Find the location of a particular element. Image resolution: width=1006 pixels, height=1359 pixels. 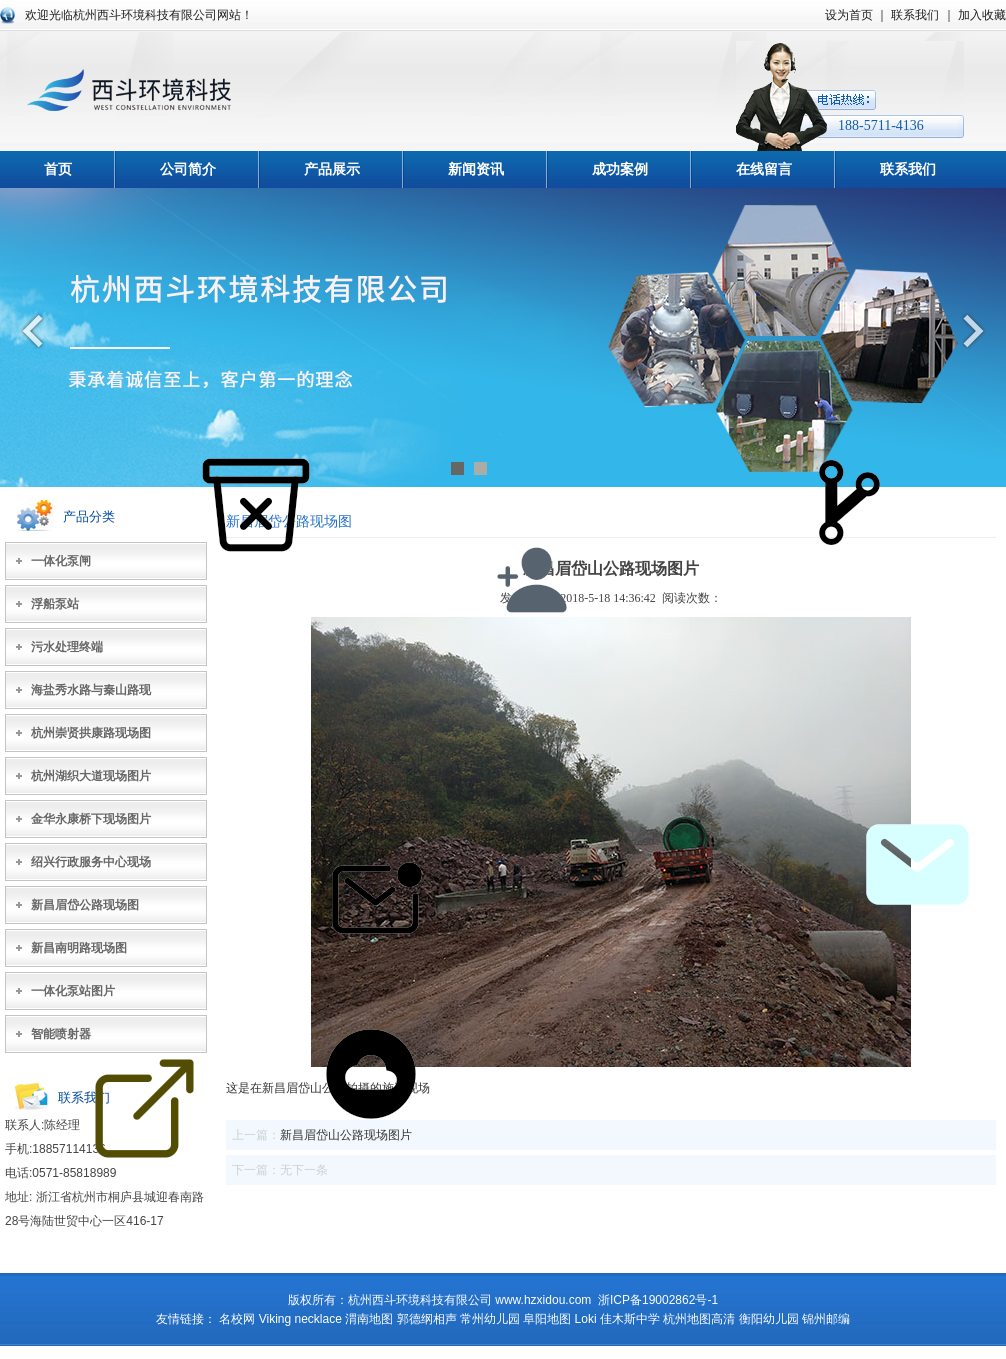

view repository branches is located at coordinates (849, 502).